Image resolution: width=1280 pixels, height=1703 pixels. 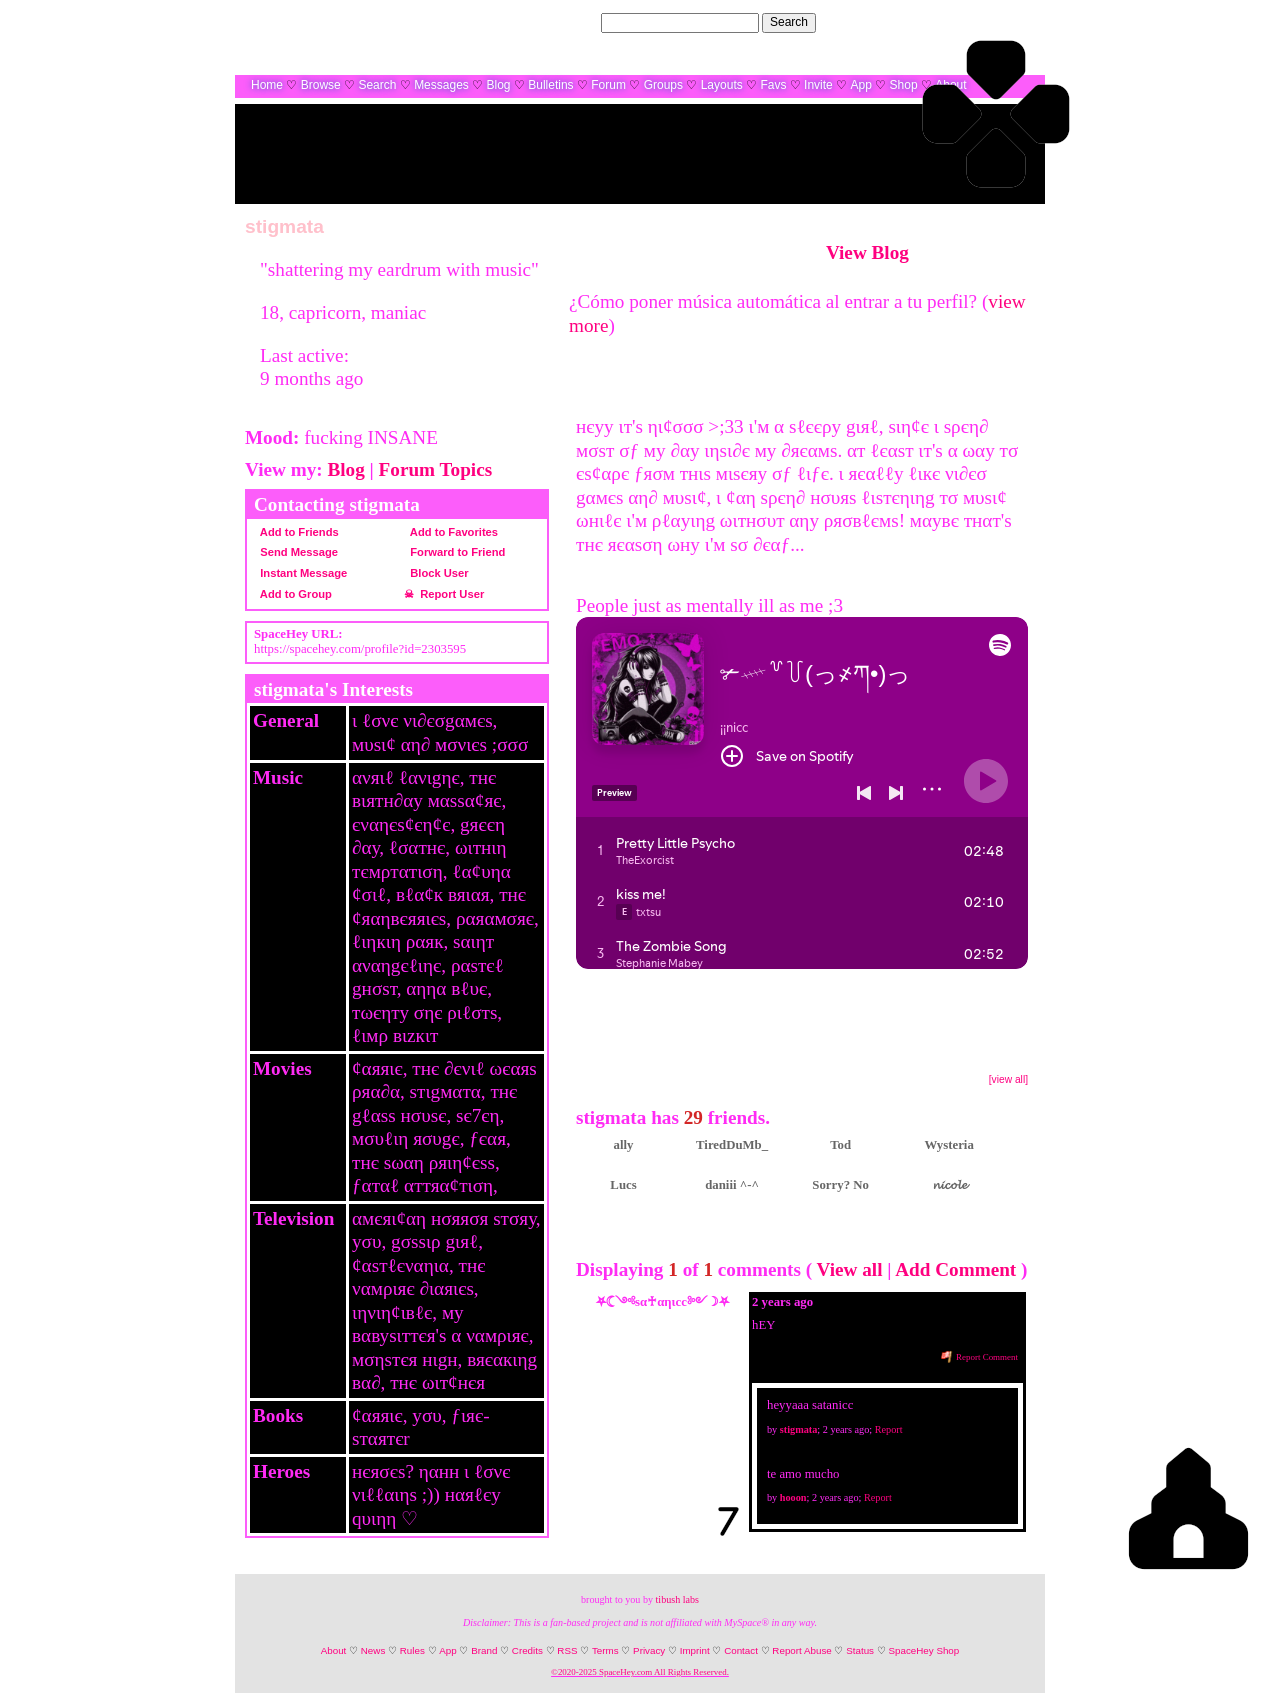 What do you see at coordinates (996, 114) in the screenshot?
I see `open gaming or game center` at bounding box center [996, 114].